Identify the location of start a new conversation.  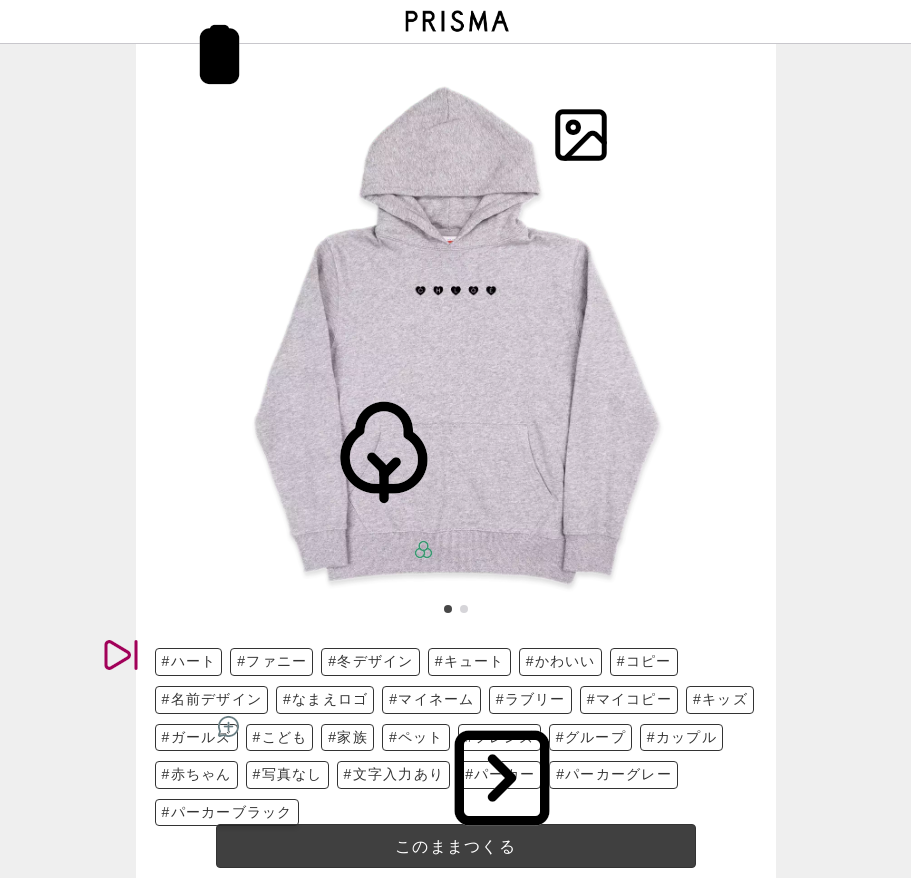
(228, 726).